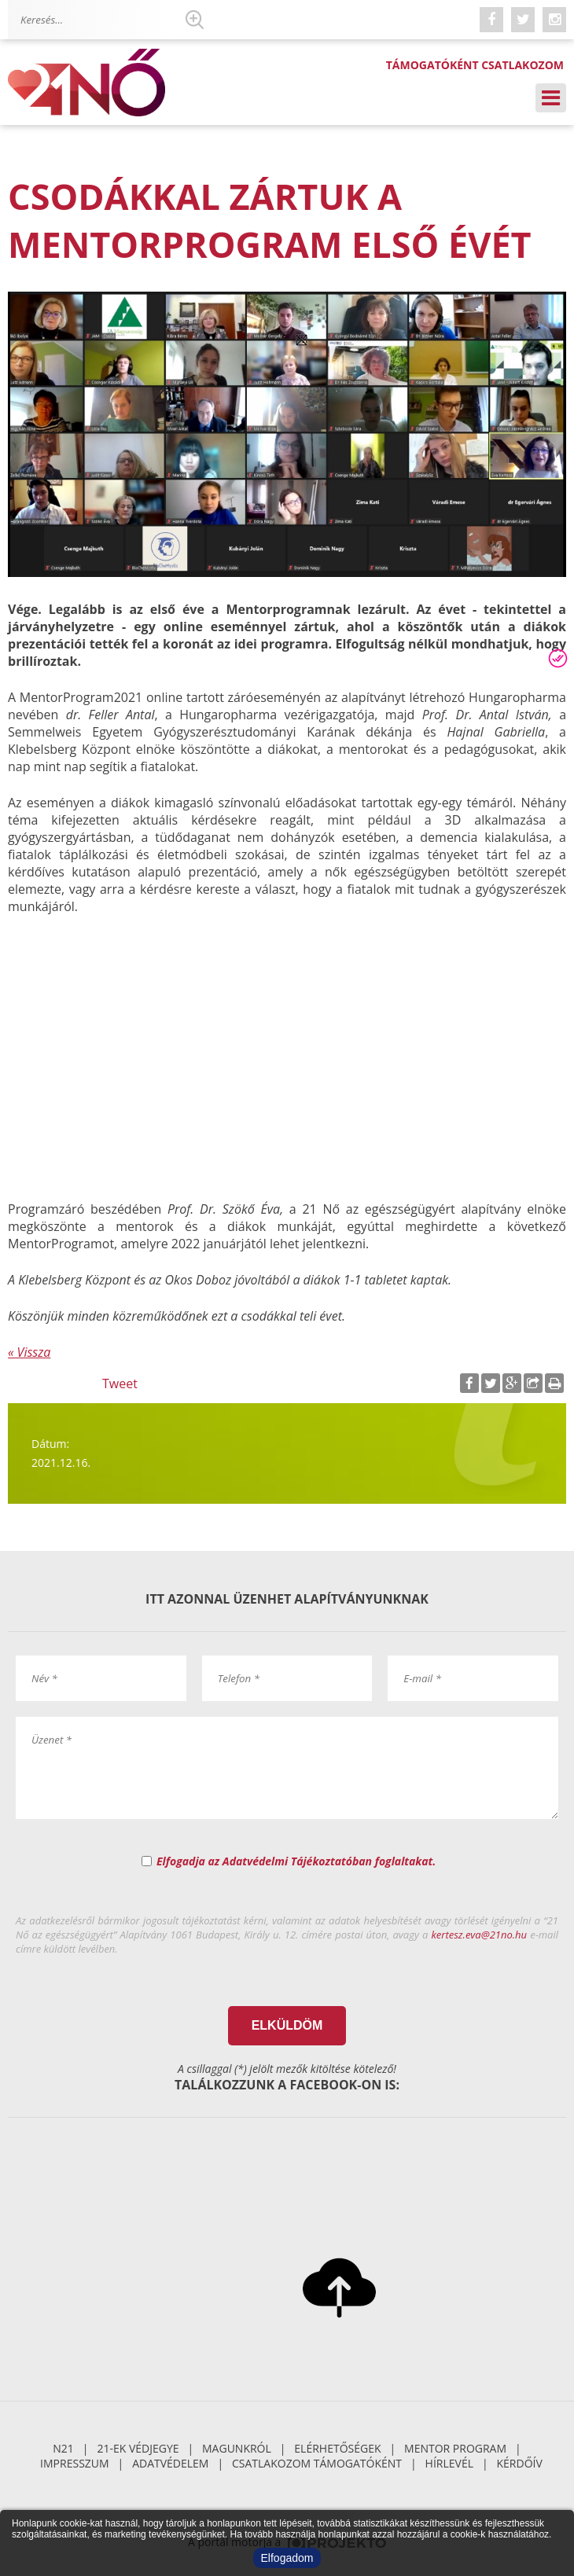 The image size is (574, 2576). I want to click on task or item marked as complete, so click(557, 658).